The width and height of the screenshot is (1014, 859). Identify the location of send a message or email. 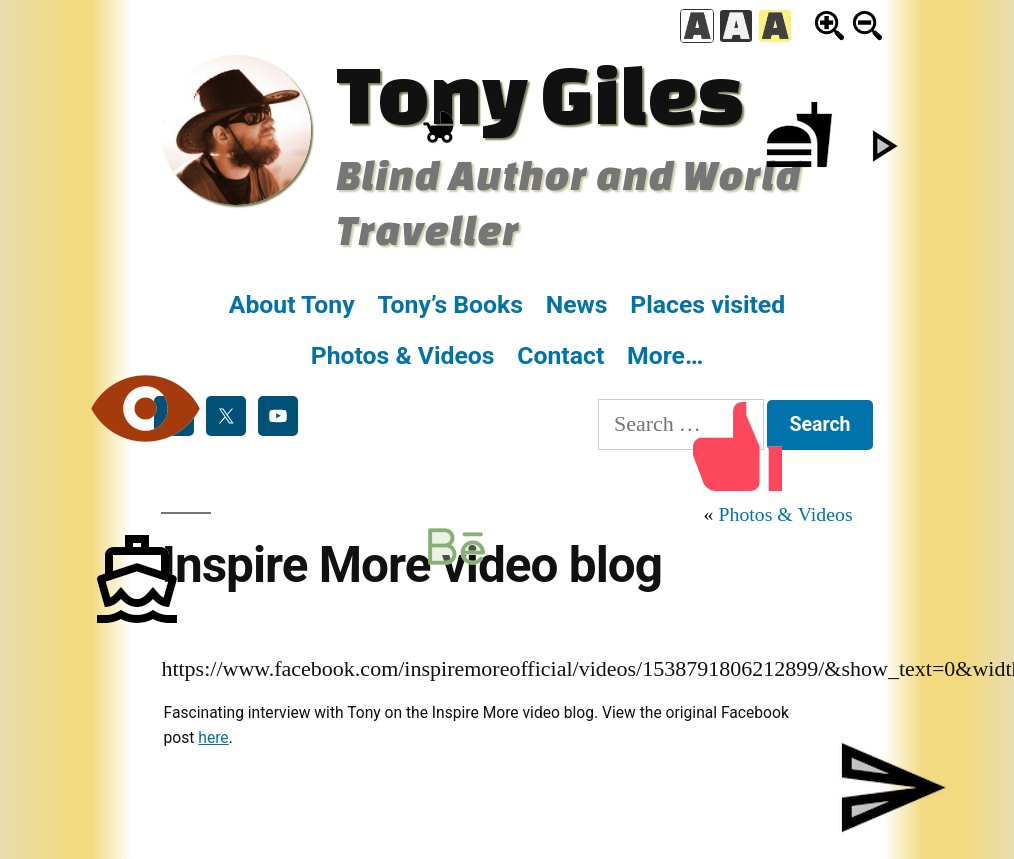
(891, 787).